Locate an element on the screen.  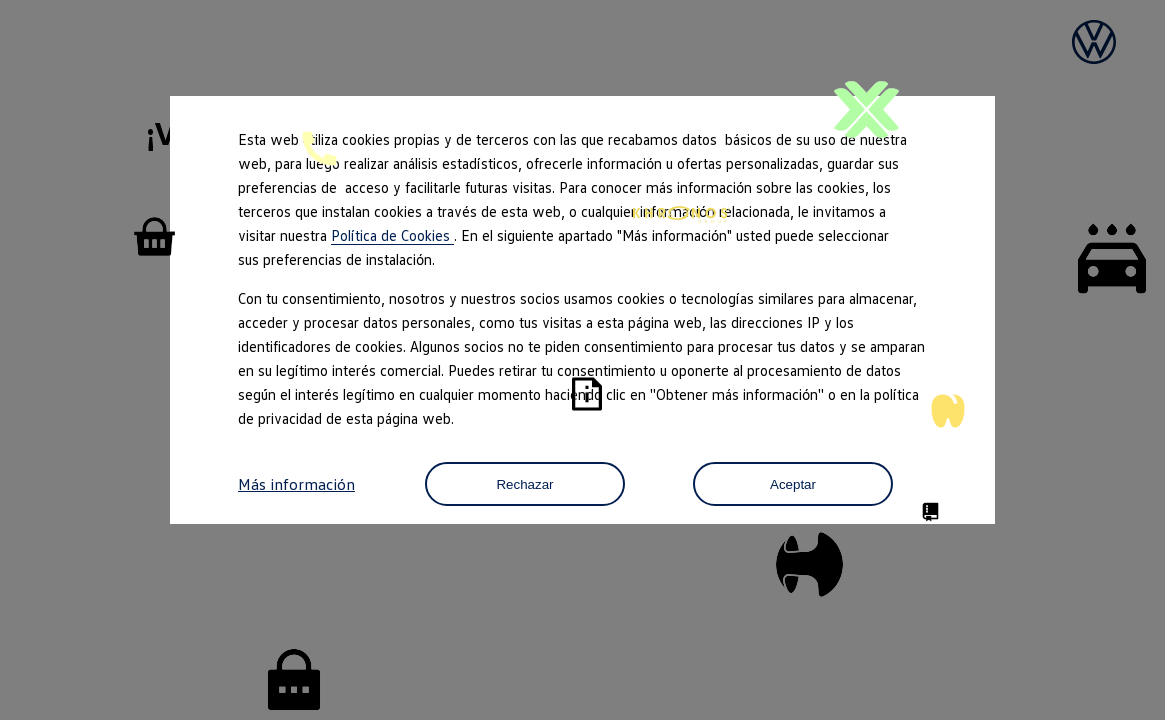
find nearby car wash locations is located at coordinates (1112, 256).